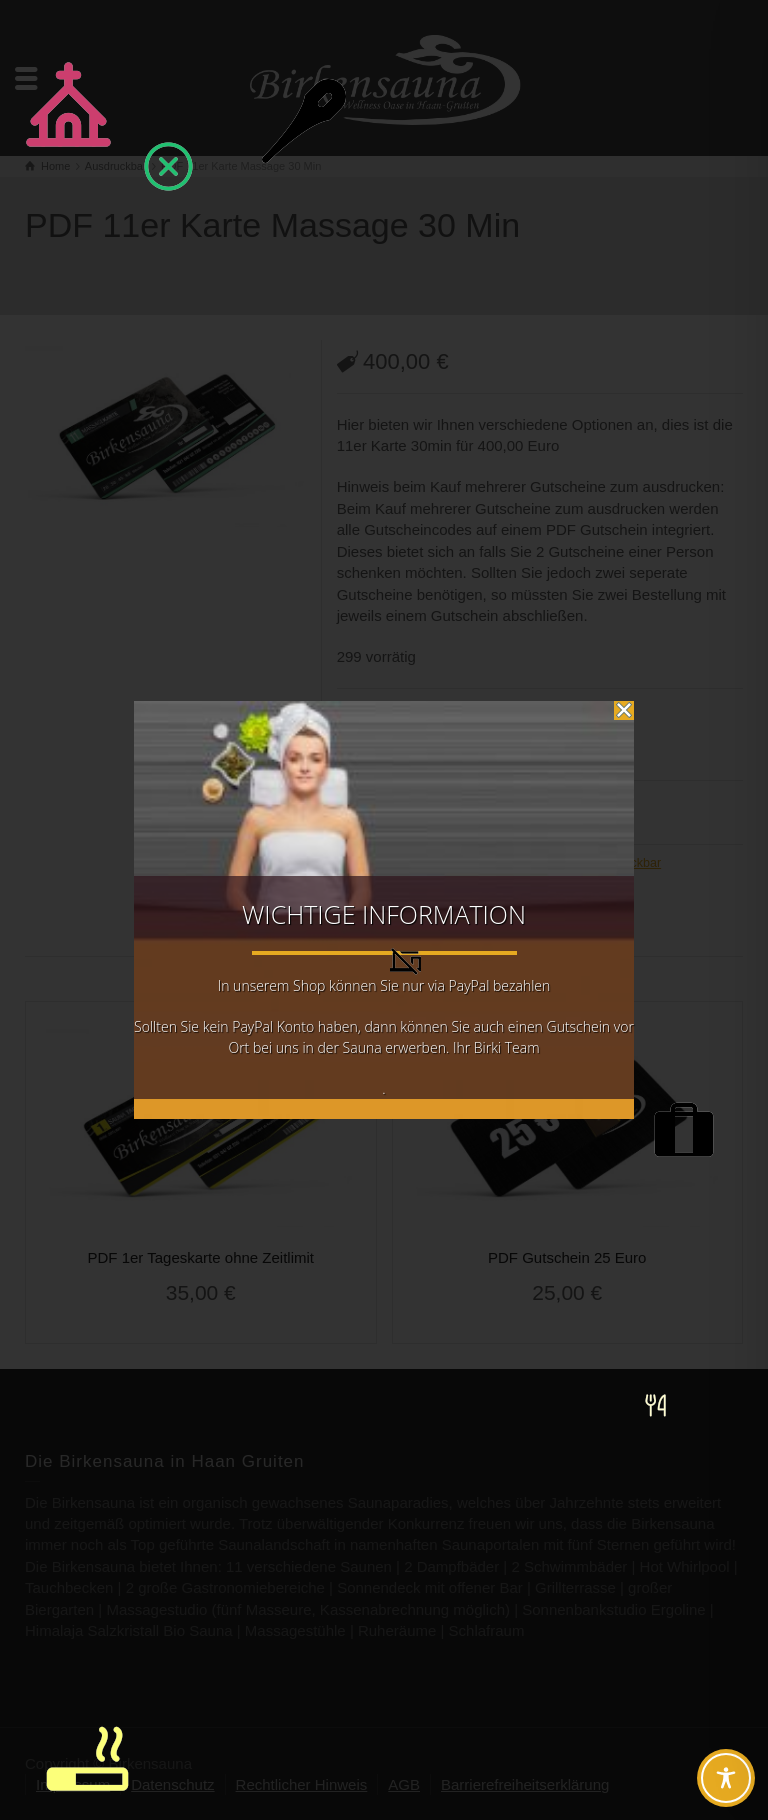 The width and height of the screenshot is (768, 1820). I want to click on indicates a designated smoking area, so click(87, 1767).